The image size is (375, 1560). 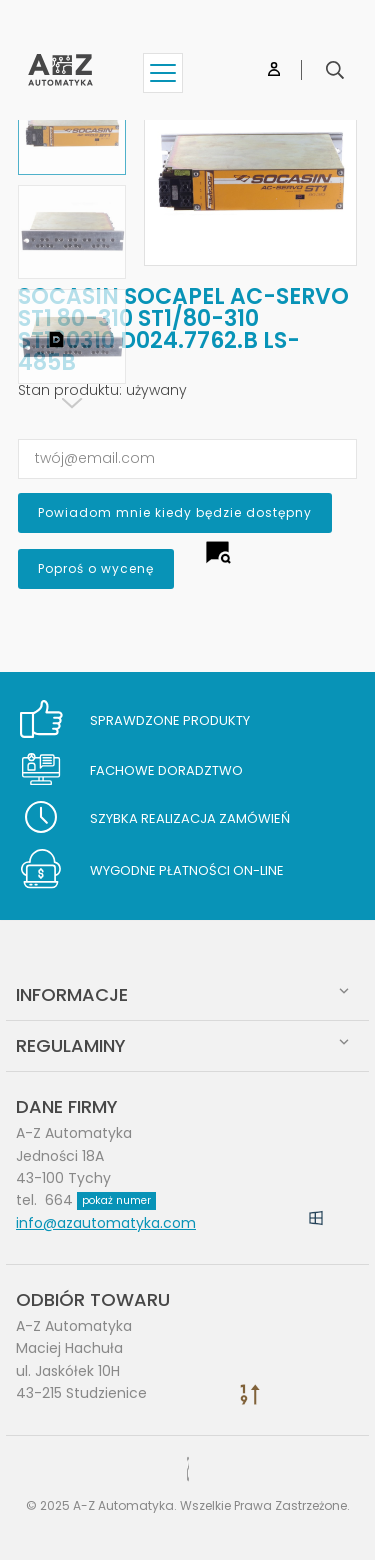 I want to click on open windows settings or system options, so click(x=316, y=1218).